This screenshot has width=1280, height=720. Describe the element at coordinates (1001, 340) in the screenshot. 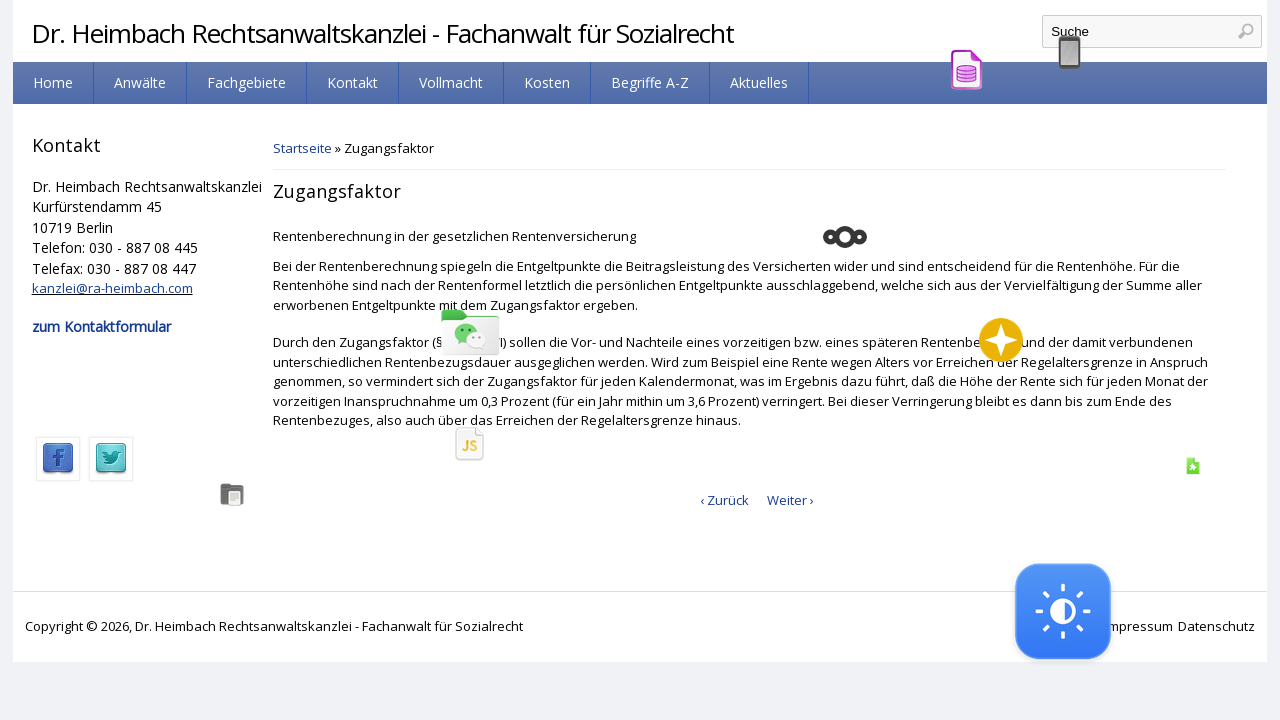

I see `mark a bluetooth device as trusted` at that location.